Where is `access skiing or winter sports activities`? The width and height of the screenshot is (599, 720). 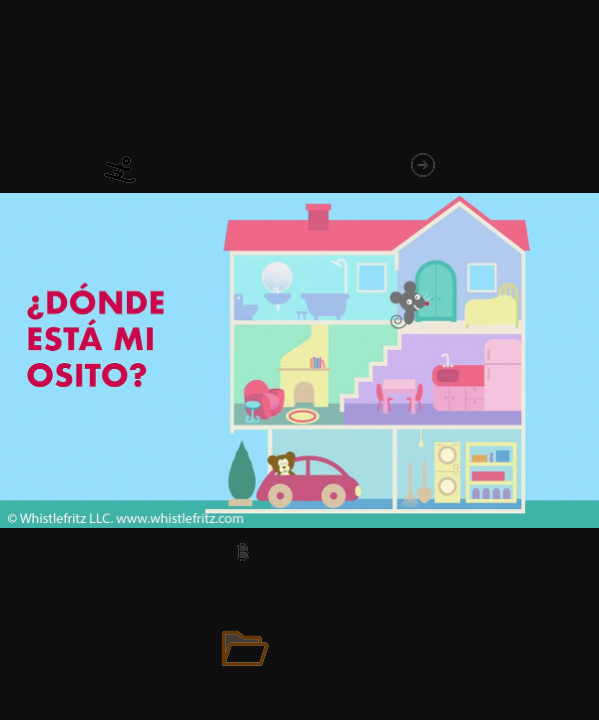 access skiing or winter sports activities is located at coordinates (120, 170).